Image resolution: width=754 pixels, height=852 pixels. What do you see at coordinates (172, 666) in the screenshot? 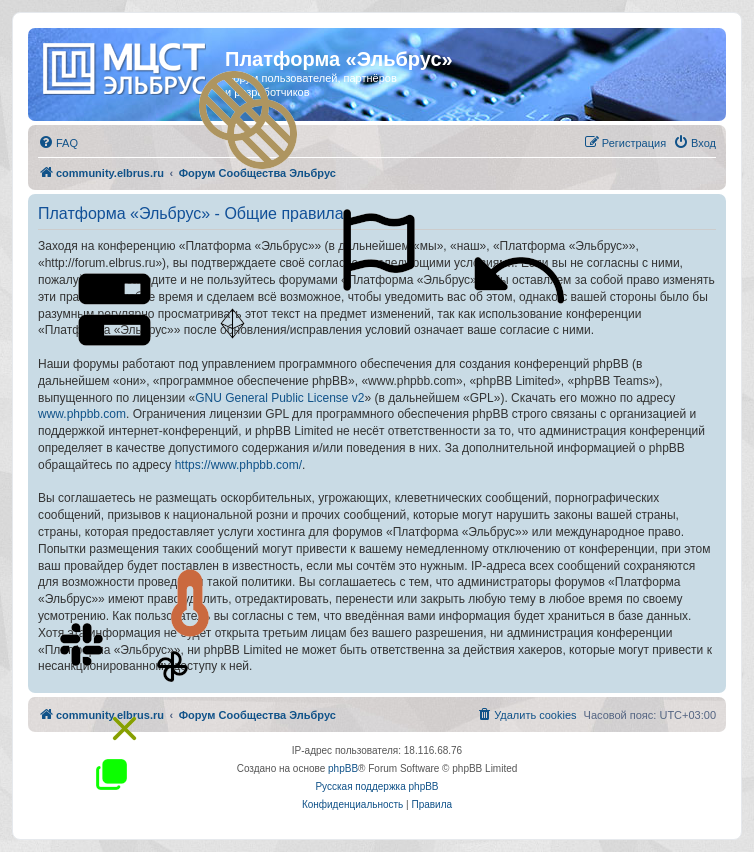
I see `open google photos` at bounding box center [172, 666].